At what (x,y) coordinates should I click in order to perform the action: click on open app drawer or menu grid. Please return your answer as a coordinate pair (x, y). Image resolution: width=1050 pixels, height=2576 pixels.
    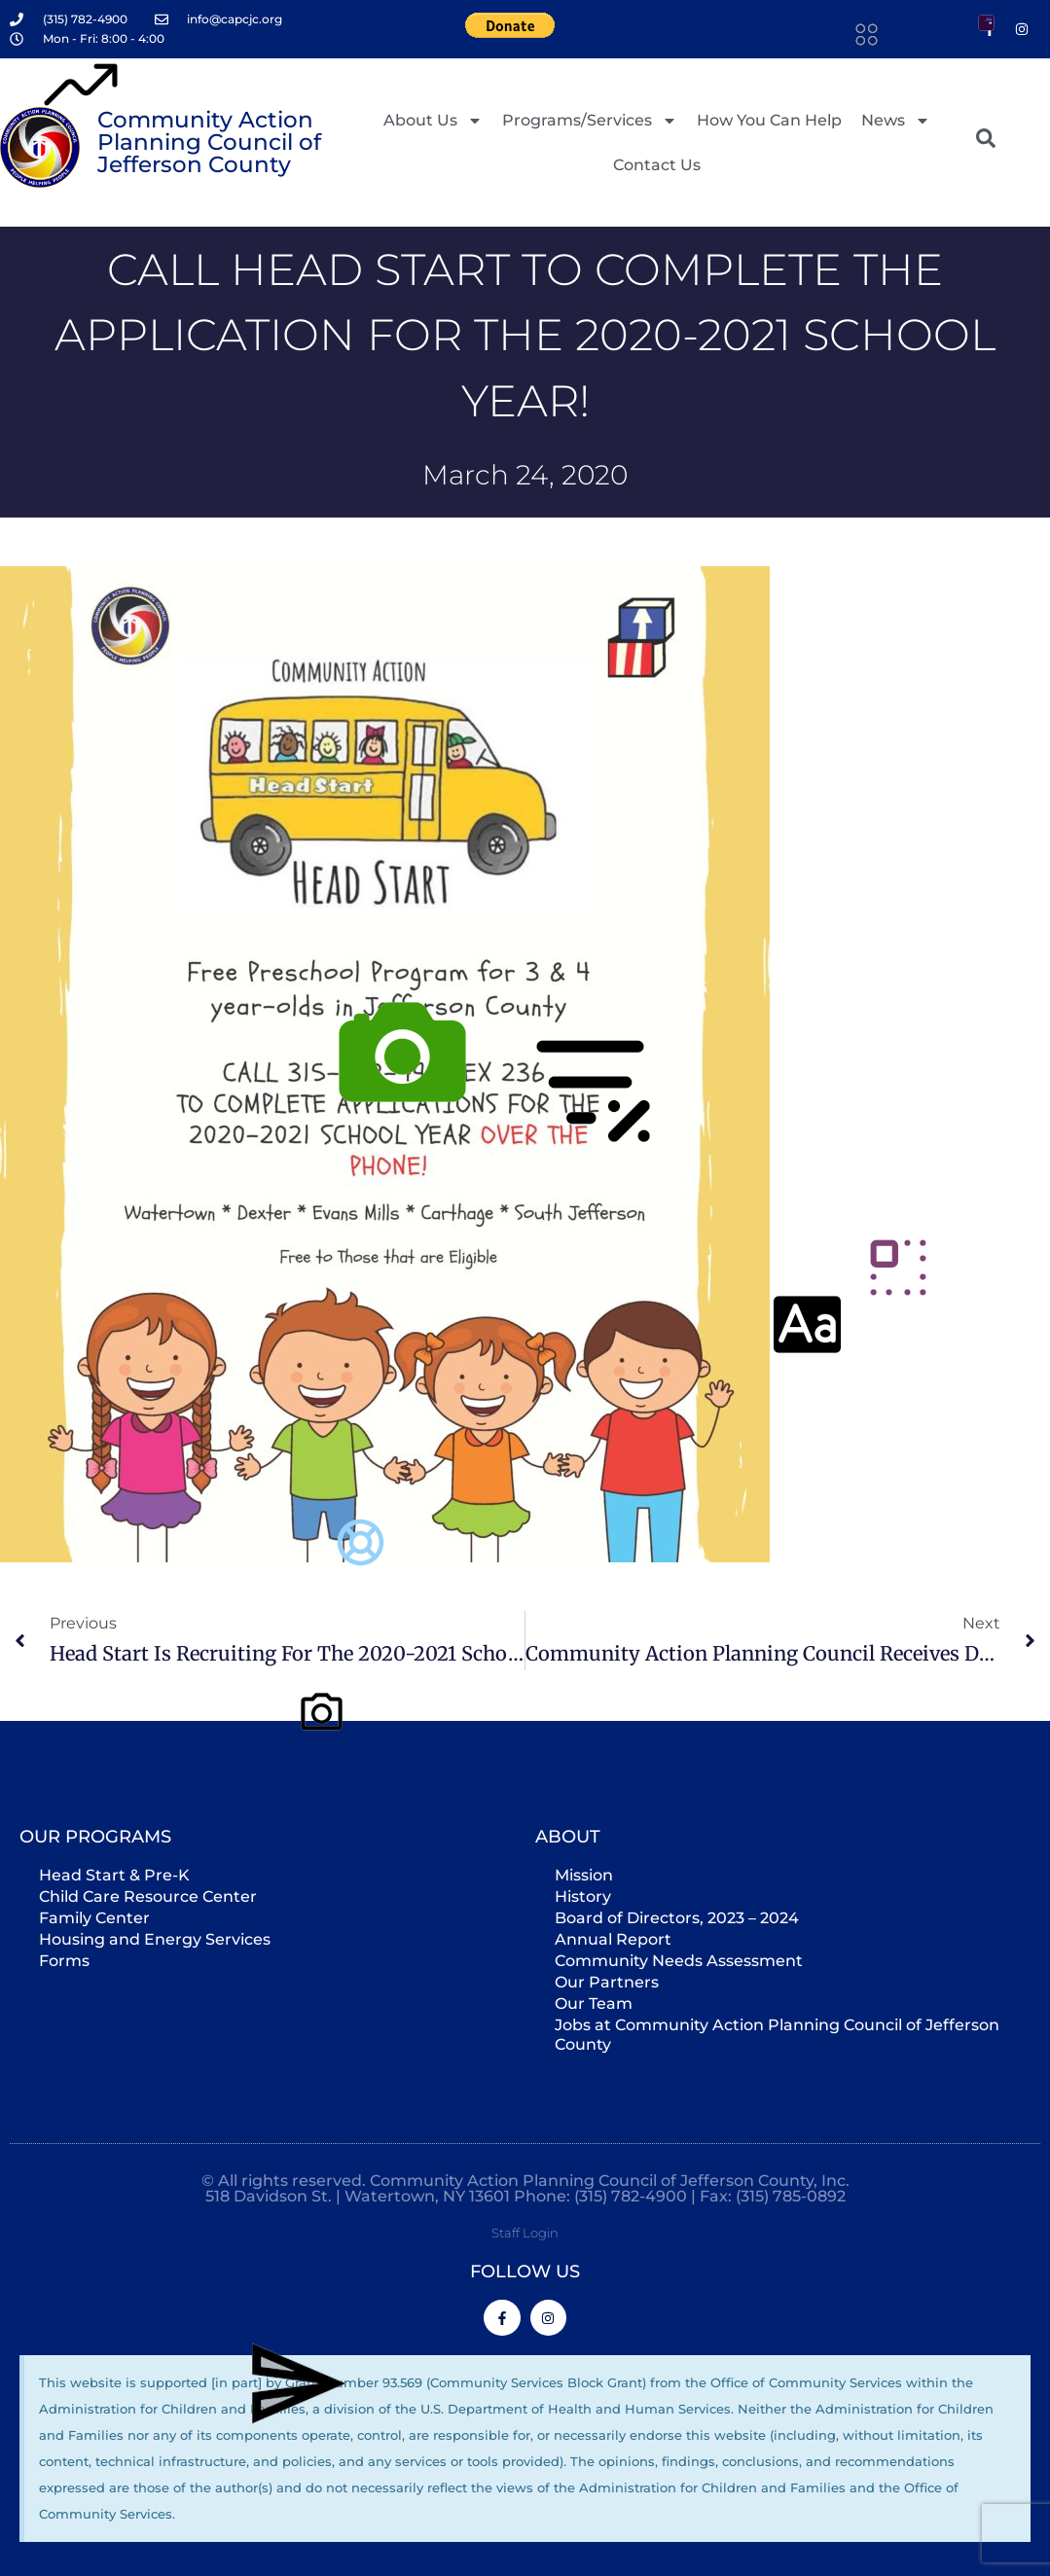
    Looking at the image, I should click on (866, 34).